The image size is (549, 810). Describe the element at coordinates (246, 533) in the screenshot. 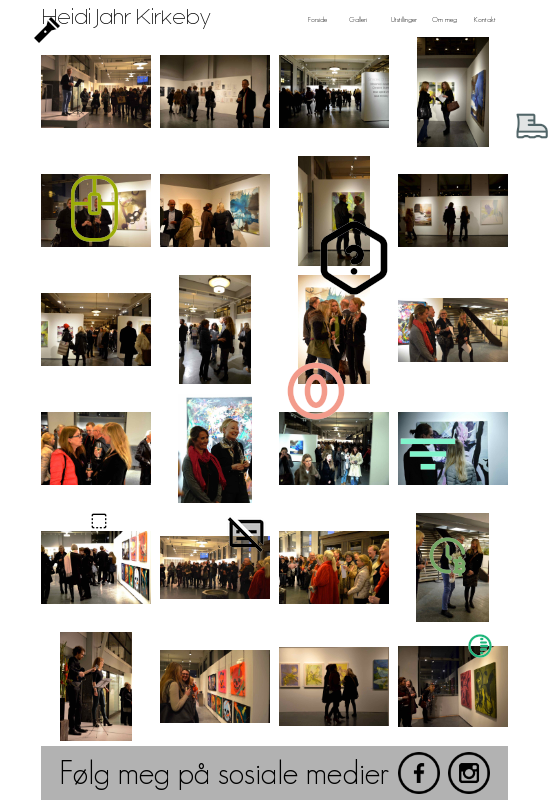

I see `turn off subtitles or closed captions` at that location.